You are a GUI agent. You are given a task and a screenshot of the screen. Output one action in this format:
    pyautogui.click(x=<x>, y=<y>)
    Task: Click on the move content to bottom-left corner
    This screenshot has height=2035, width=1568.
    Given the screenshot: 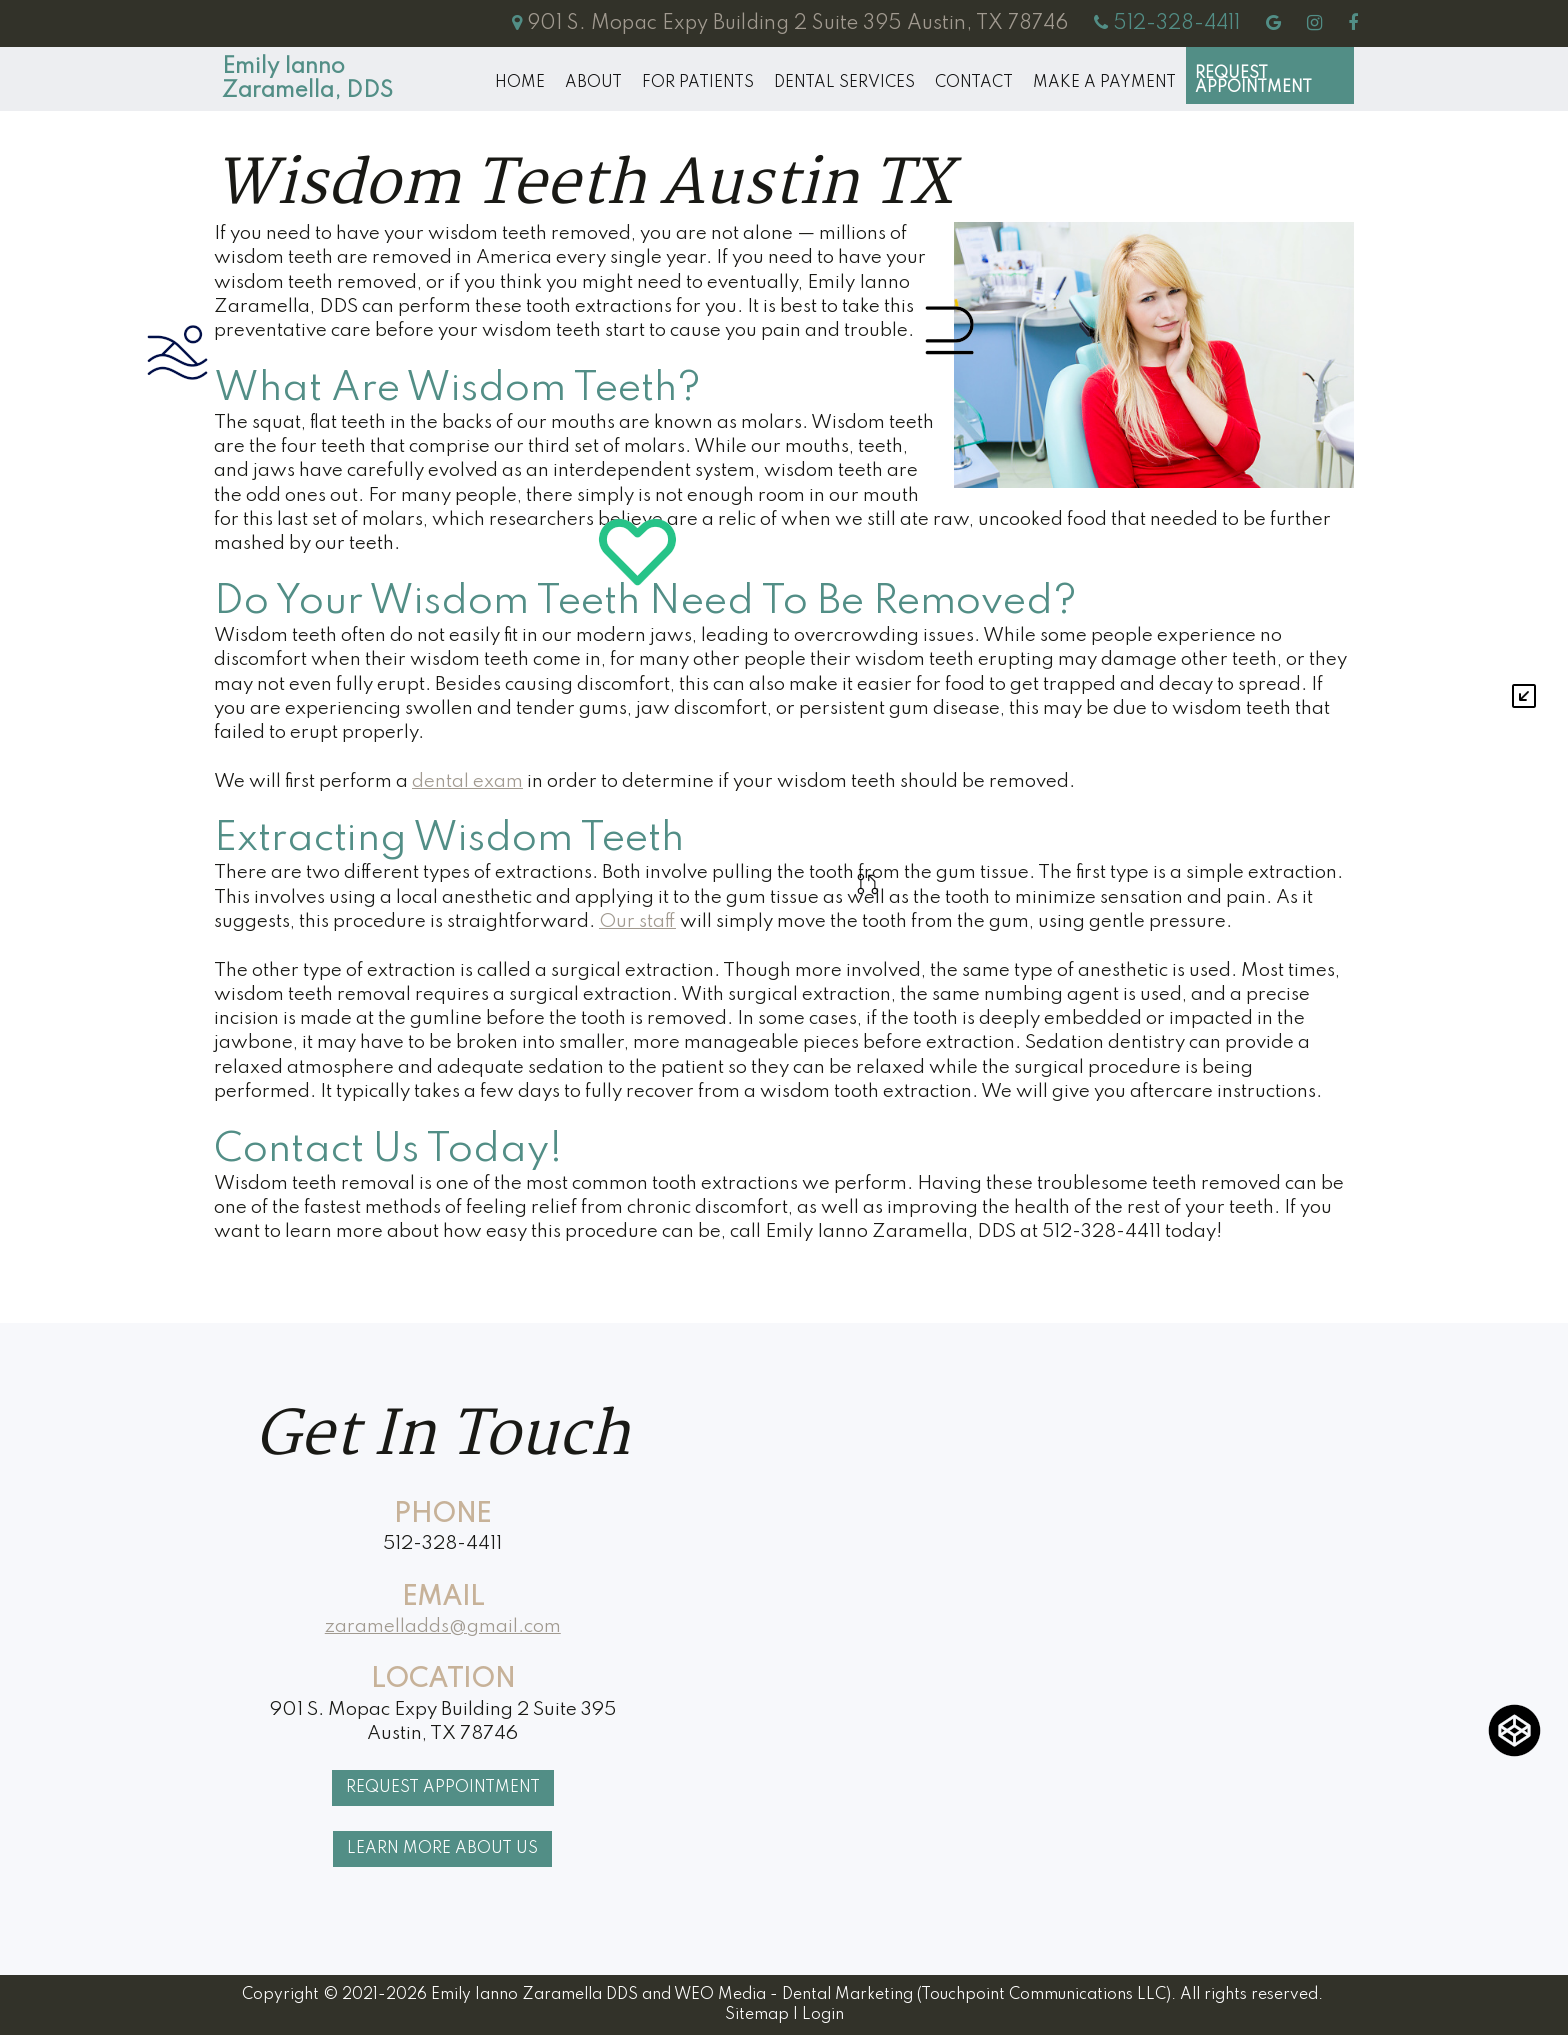 What is the action you would take?
    pyautogui.click(x=1524, y=696)
    